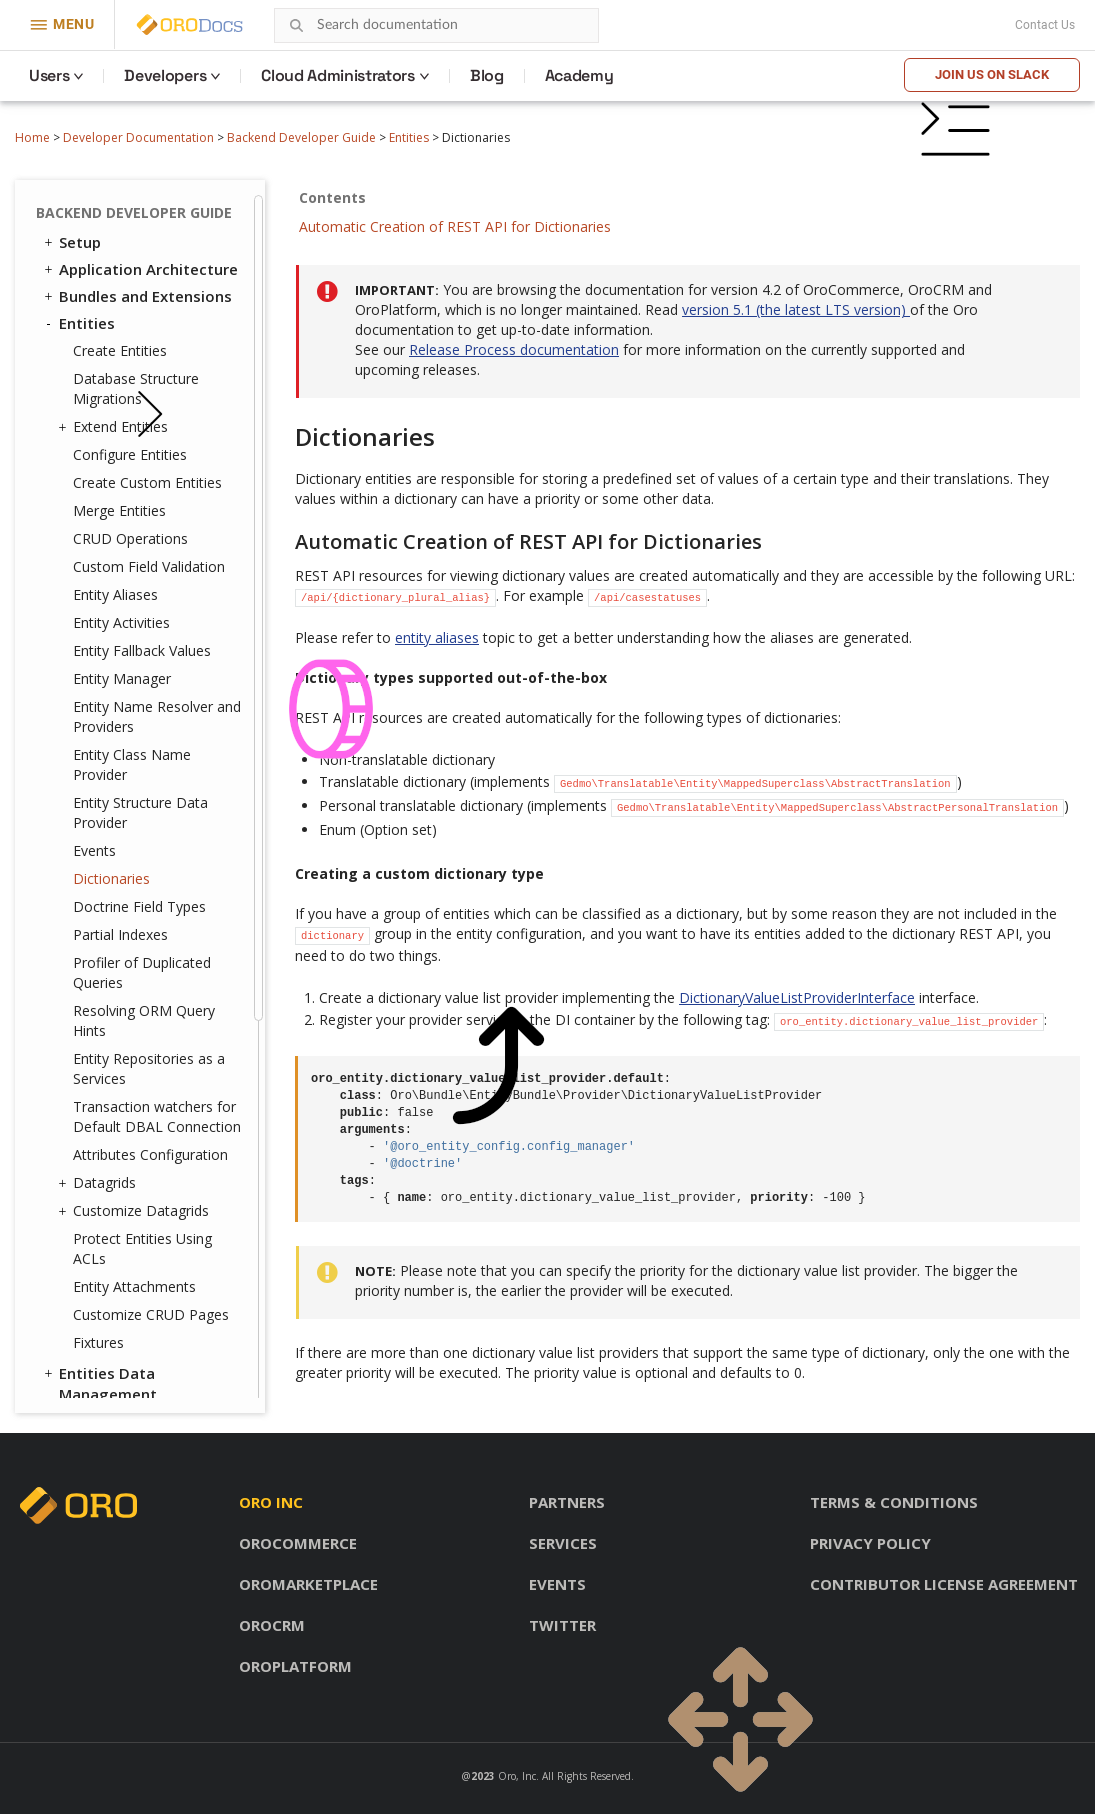 The width and height of the screenshot is (1095, 1814). I want to click on increase text indentation, so click(955, 130).